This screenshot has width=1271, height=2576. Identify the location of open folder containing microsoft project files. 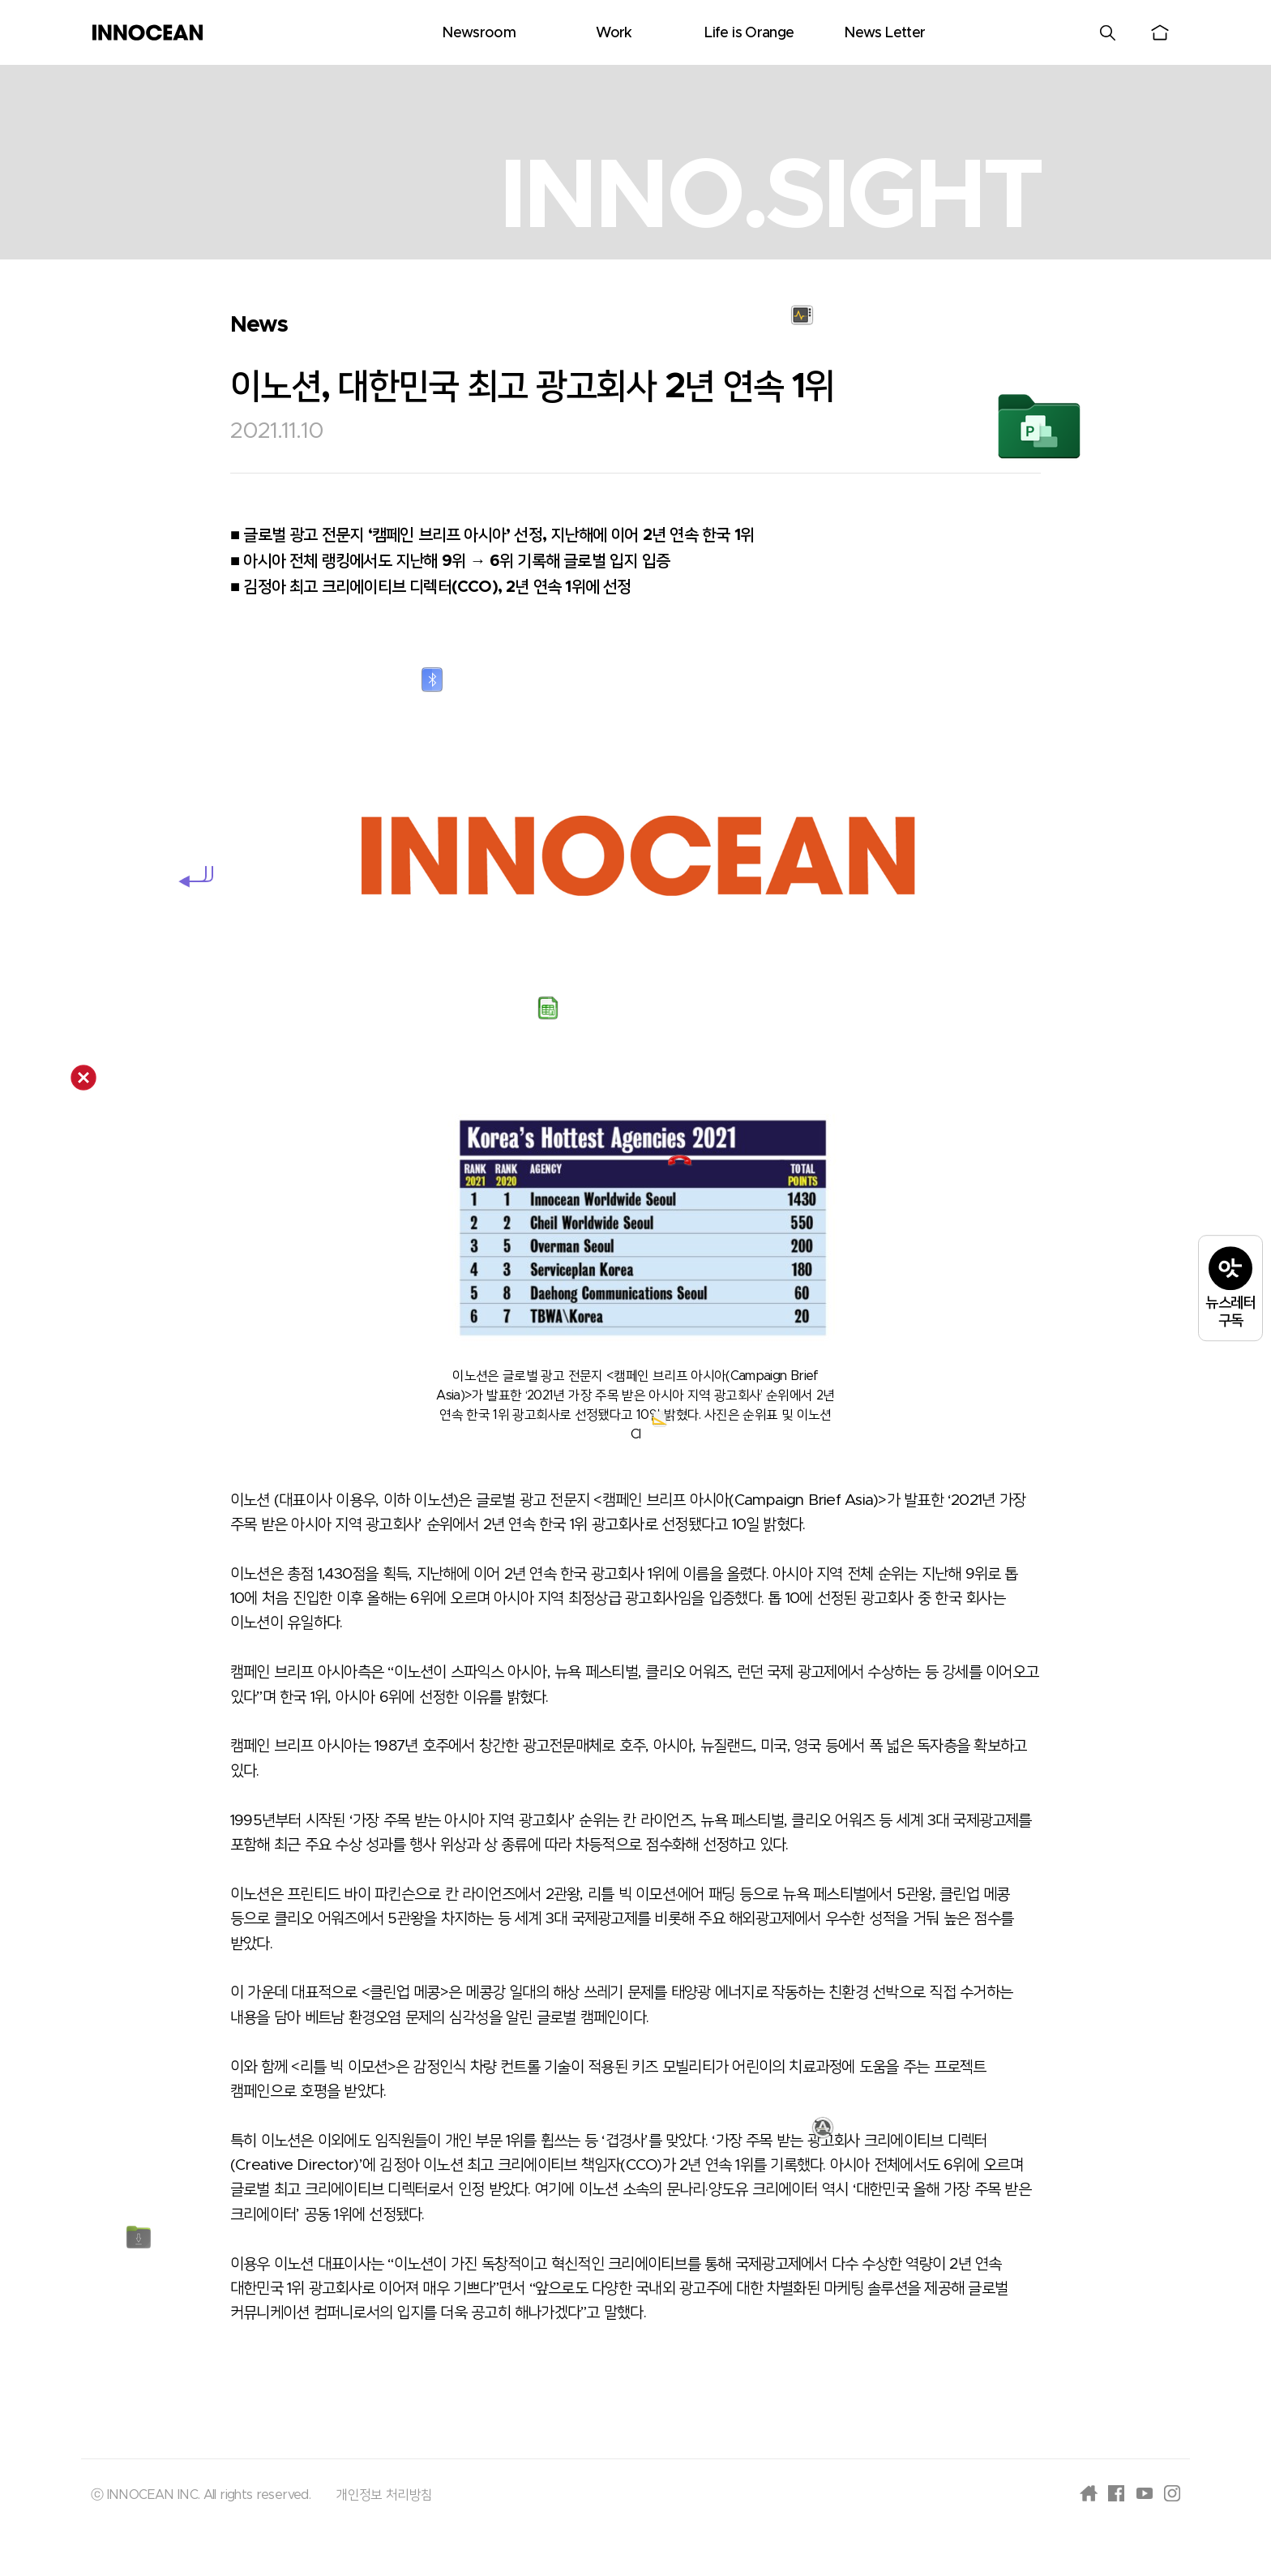
(1038, 428).